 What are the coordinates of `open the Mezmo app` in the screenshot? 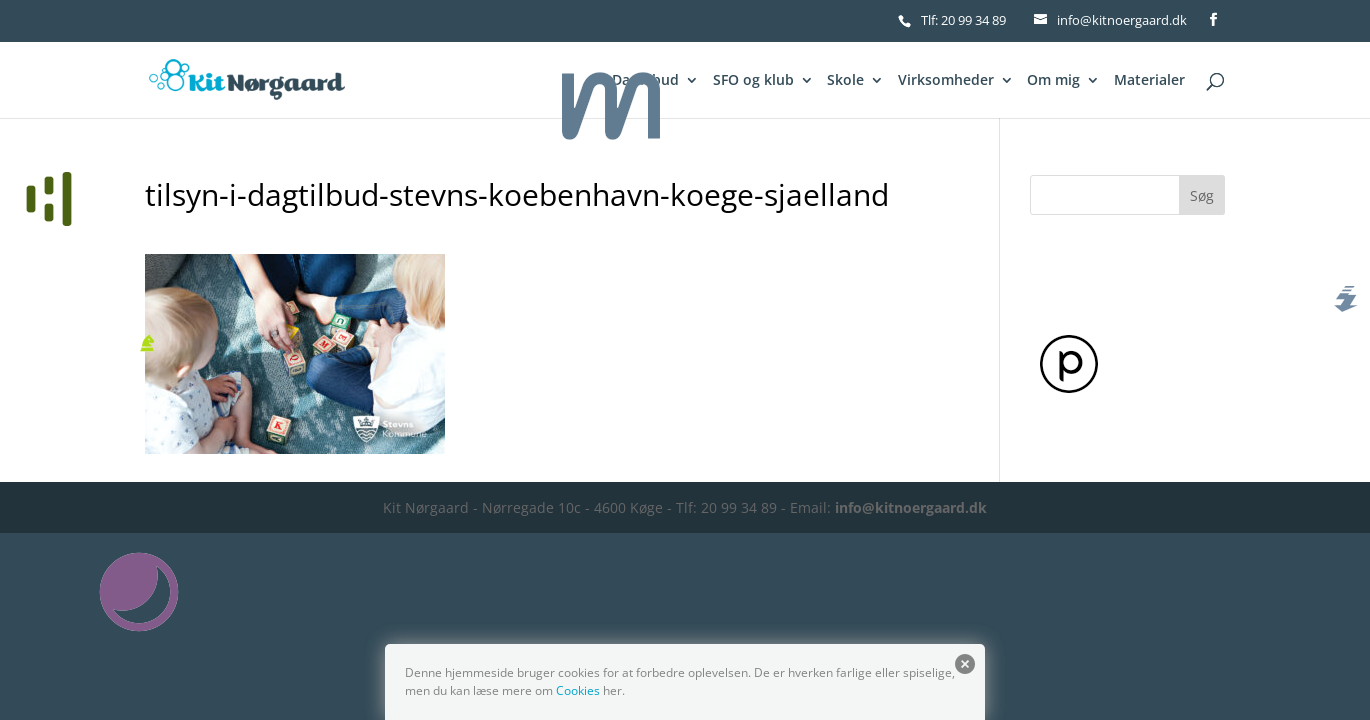 It's located at (611, 106).